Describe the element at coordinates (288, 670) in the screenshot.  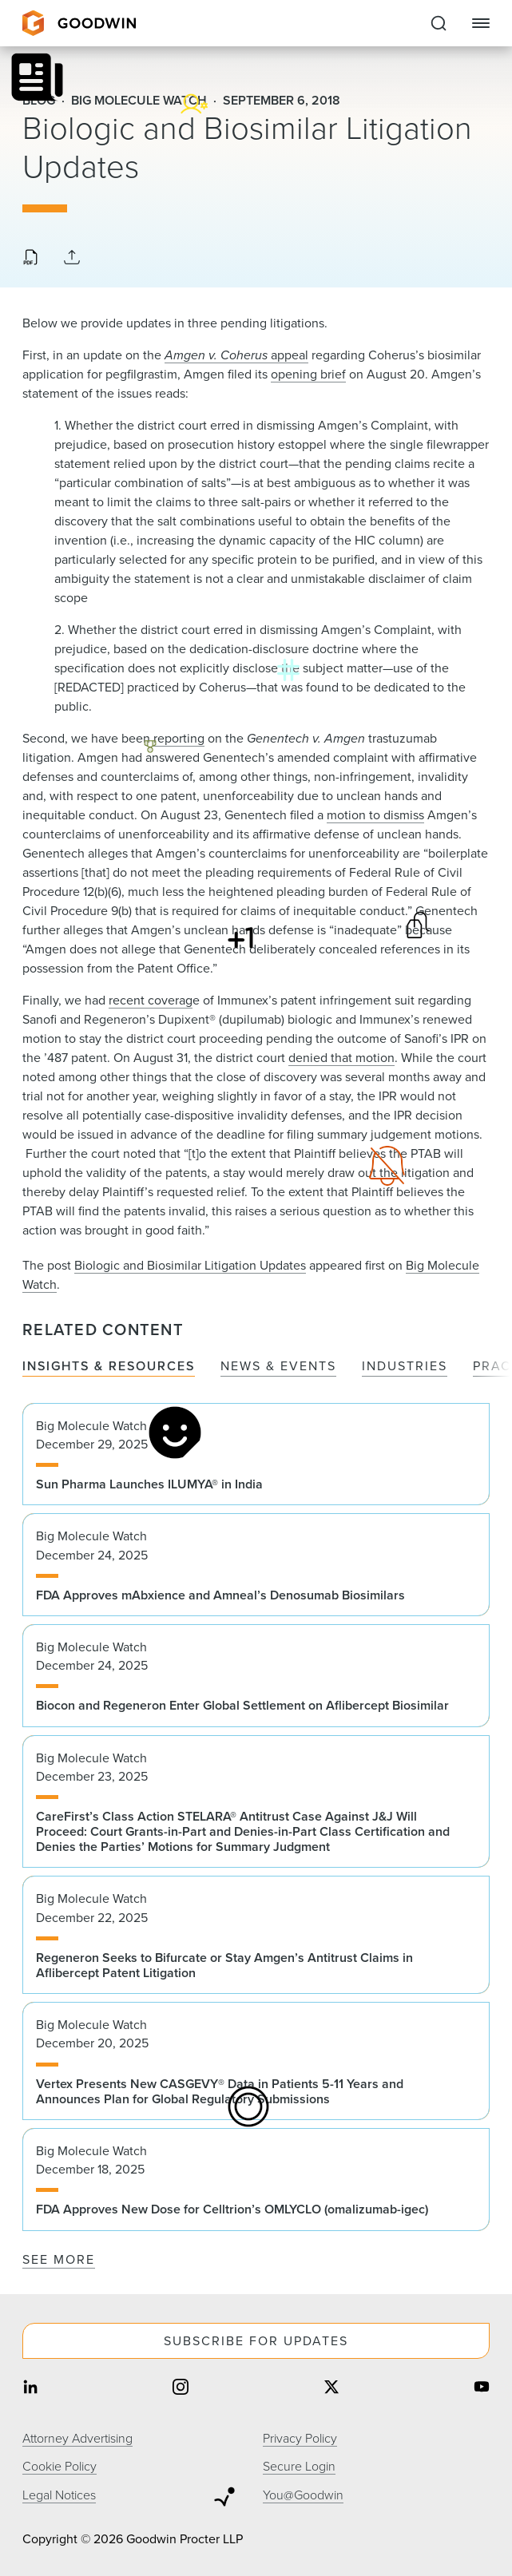
I see `view hashtags or tagged content` at that location.